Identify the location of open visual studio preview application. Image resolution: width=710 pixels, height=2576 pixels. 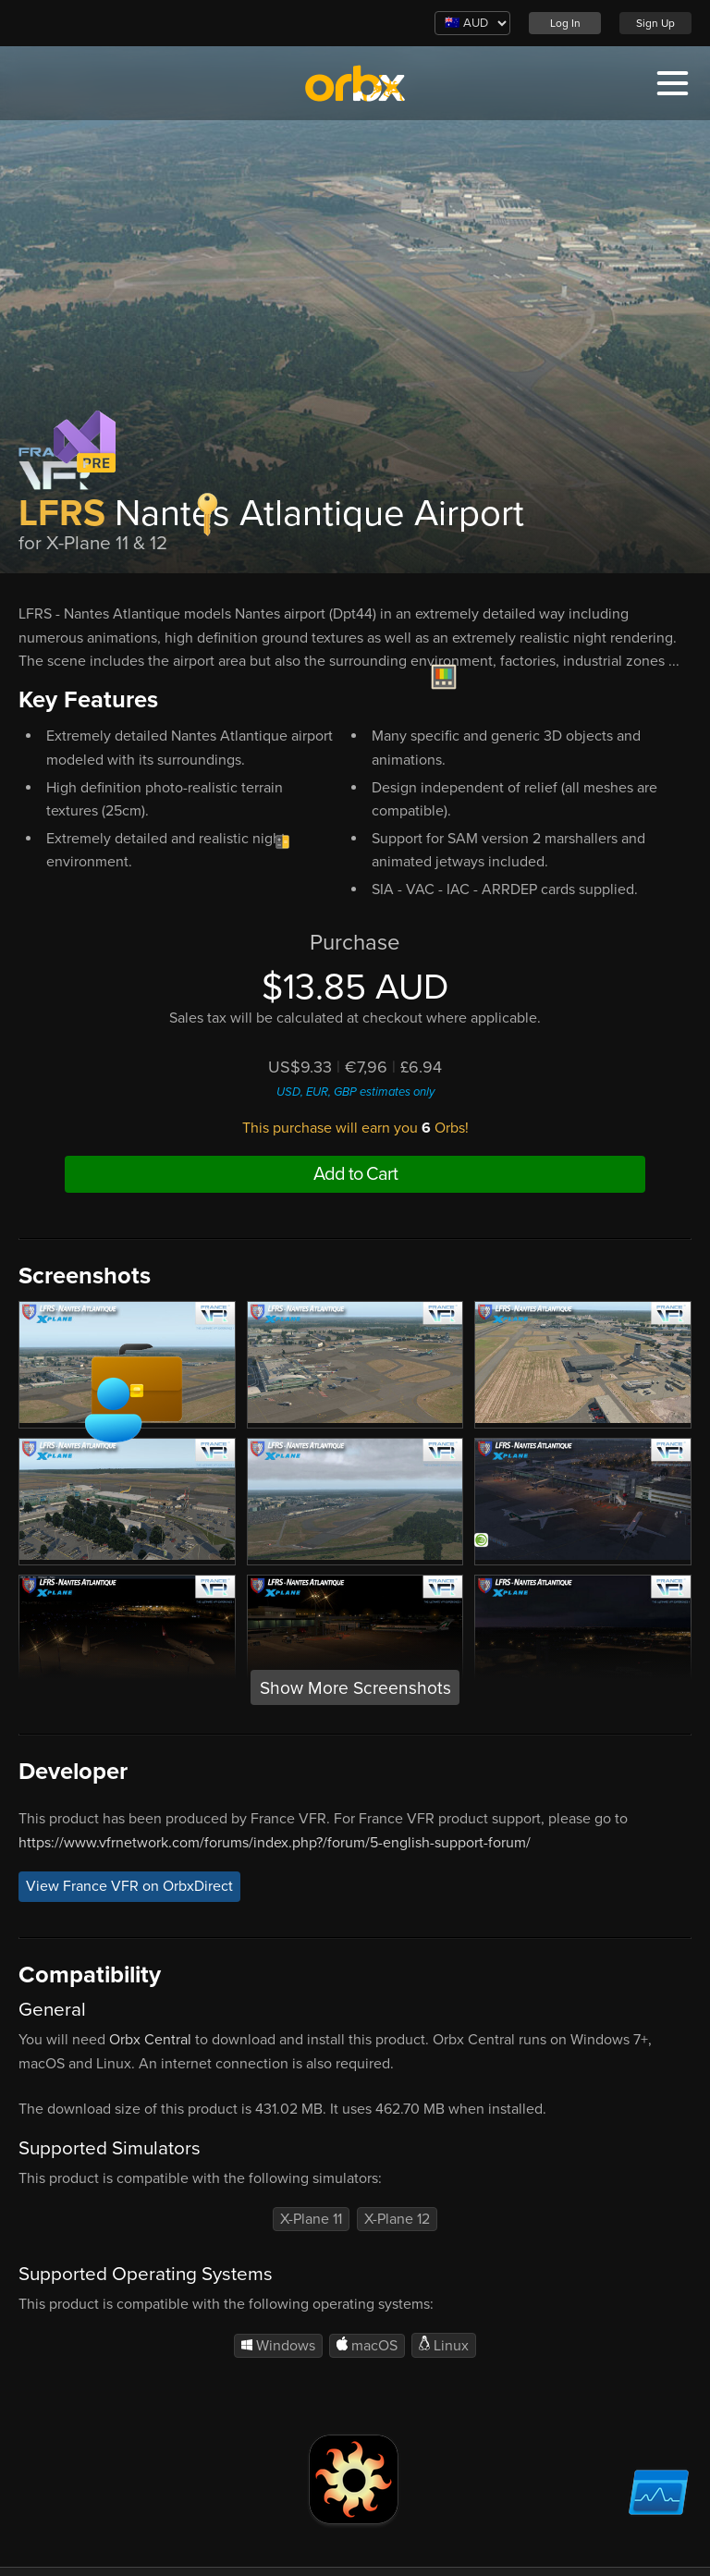
(84, 441).